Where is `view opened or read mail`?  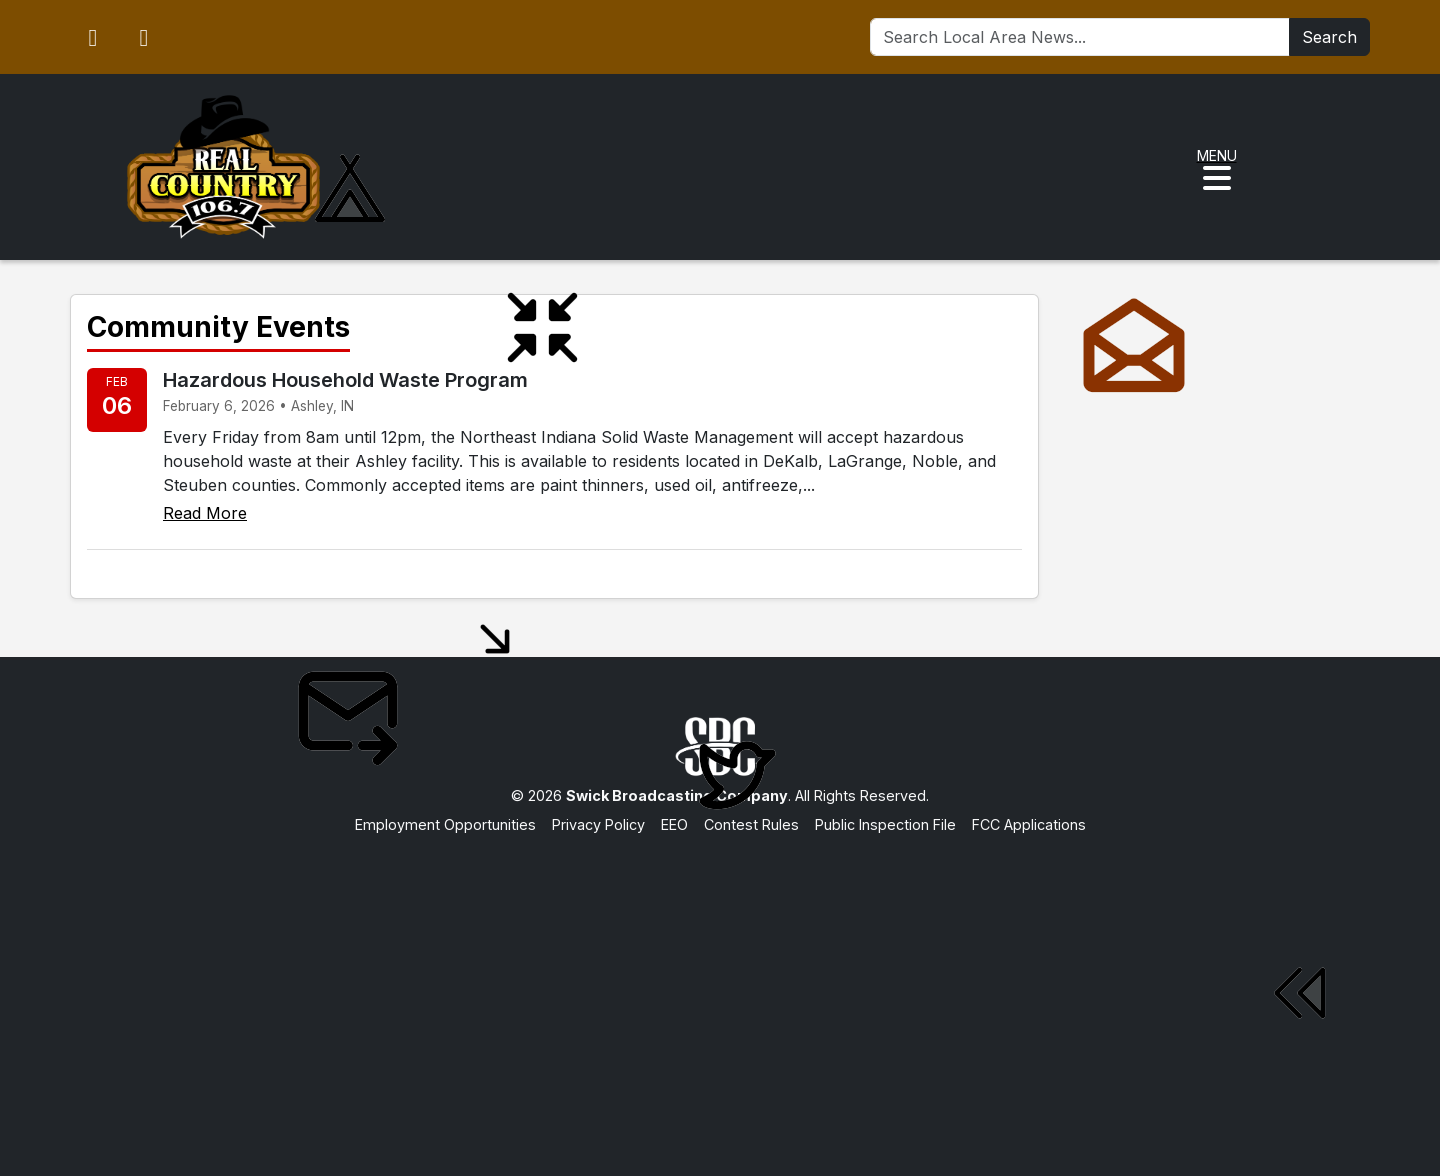 view opened or read mail is located at coordinates (1134, 349).